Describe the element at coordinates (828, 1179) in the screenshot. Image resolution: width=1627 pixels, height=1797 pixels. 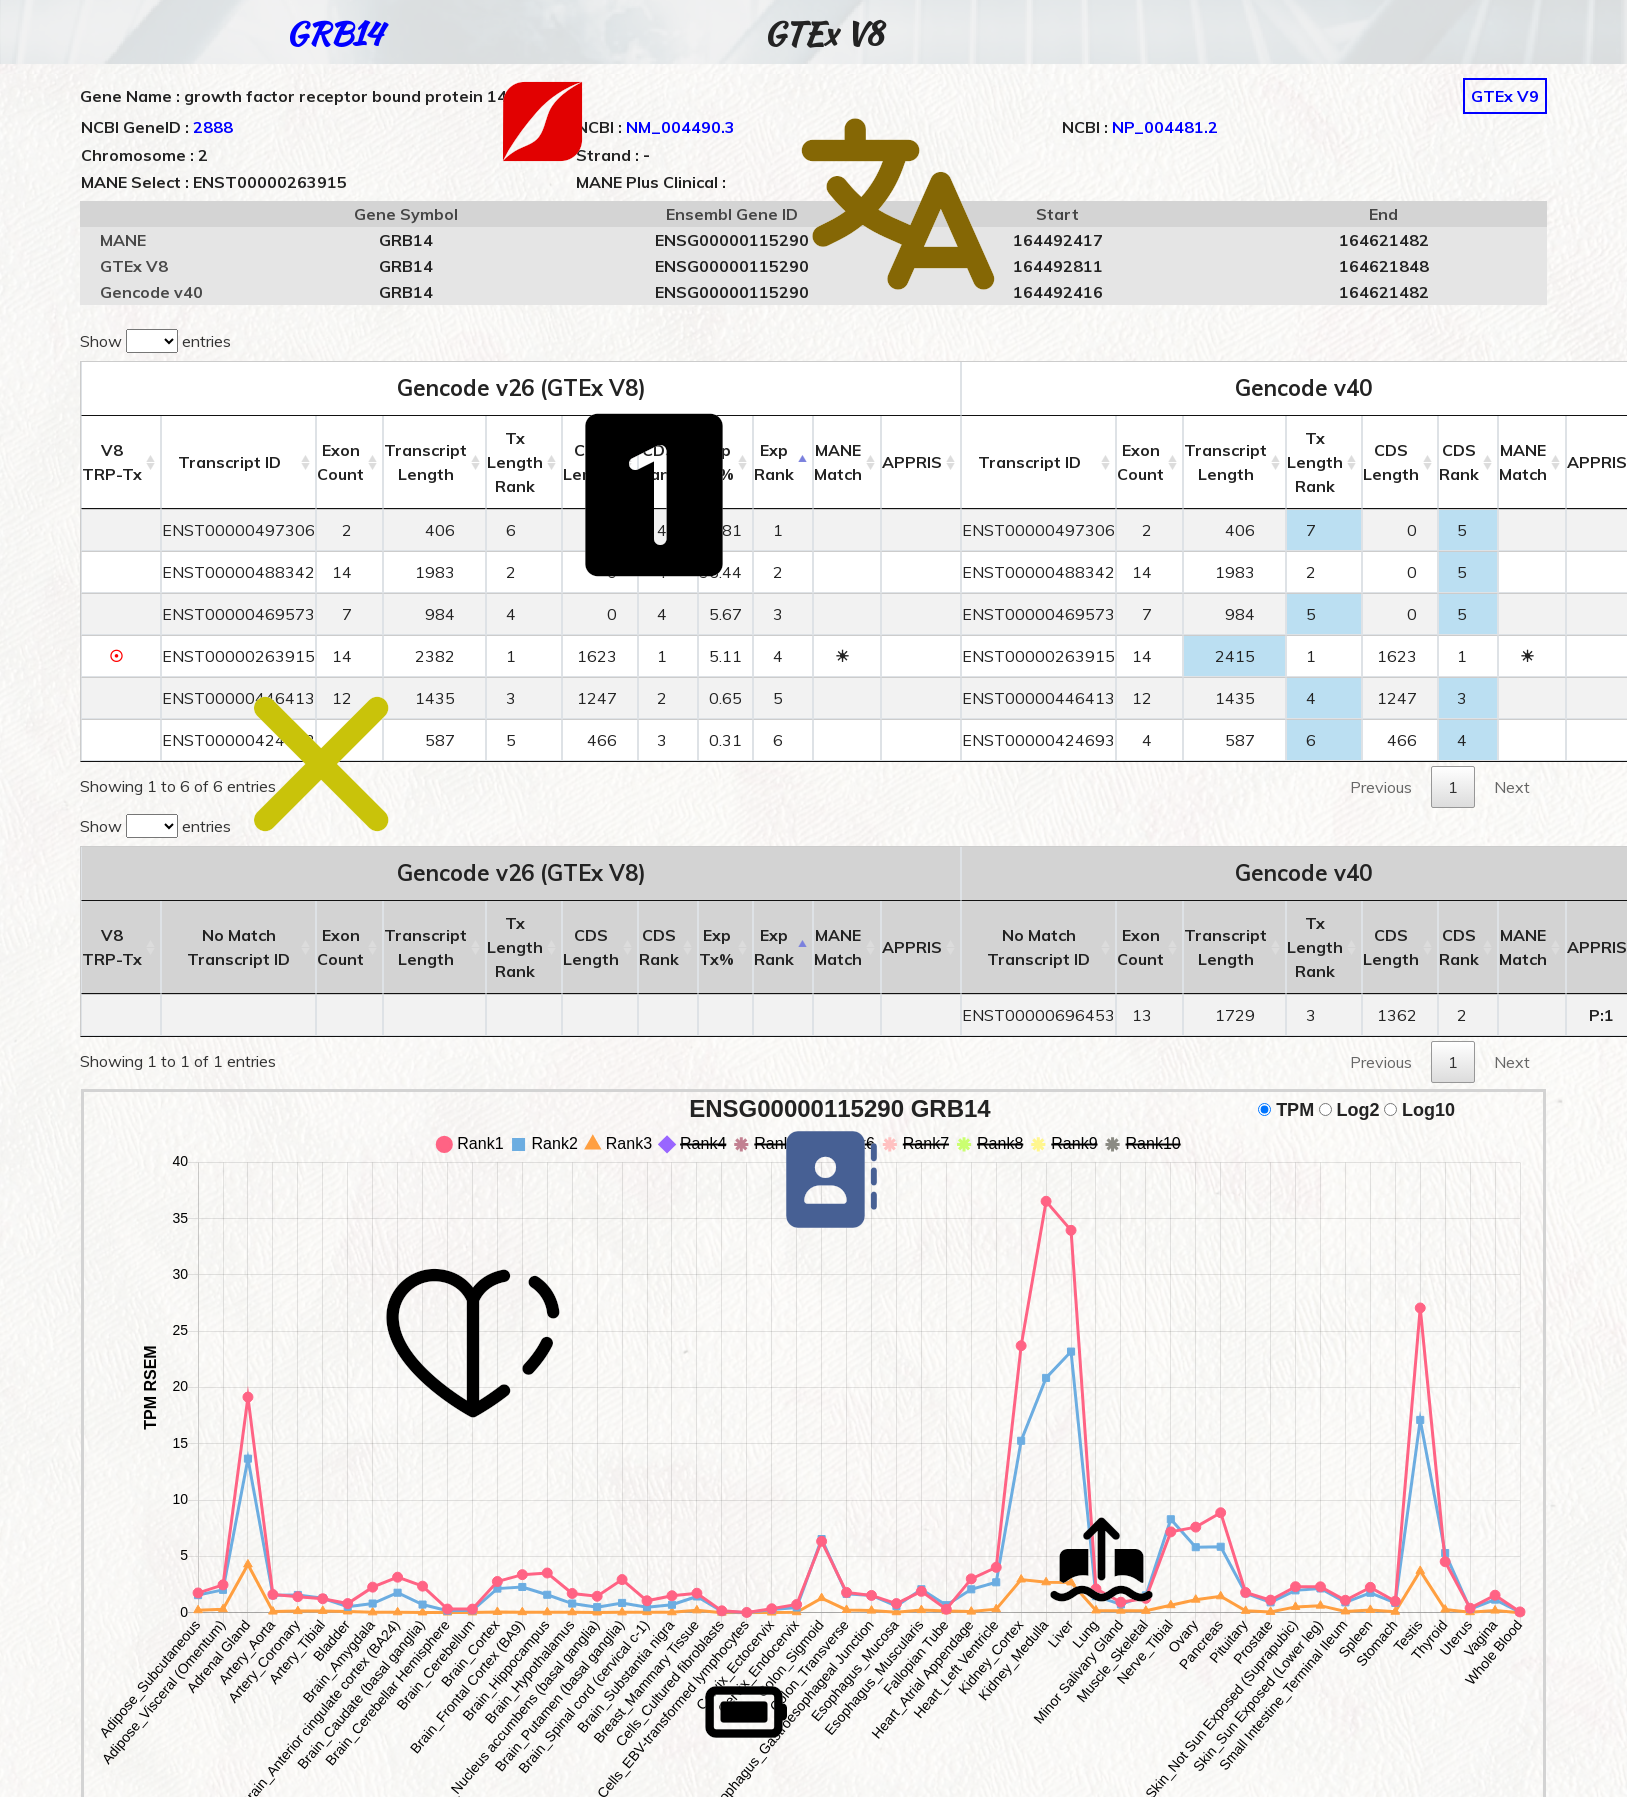
I see `open your contacts list` at that location.